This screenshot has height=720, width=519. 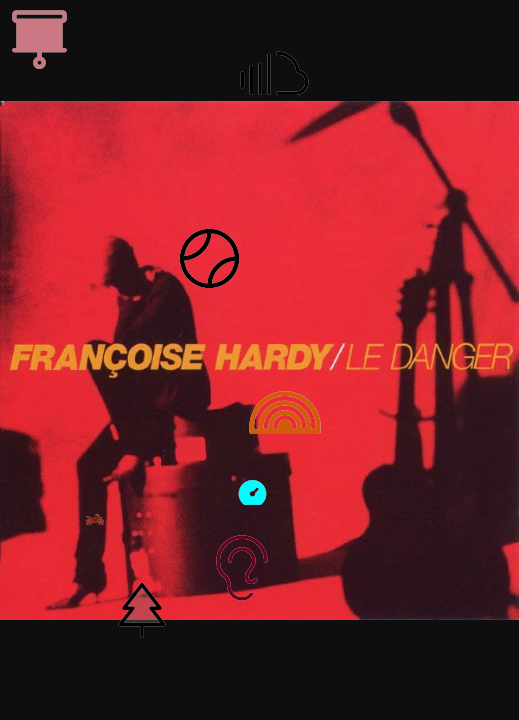 What do you see at coordinates (142, 610) in the screenshot?
I see `represents nature or environmental features` at bounding box center [142, 610].